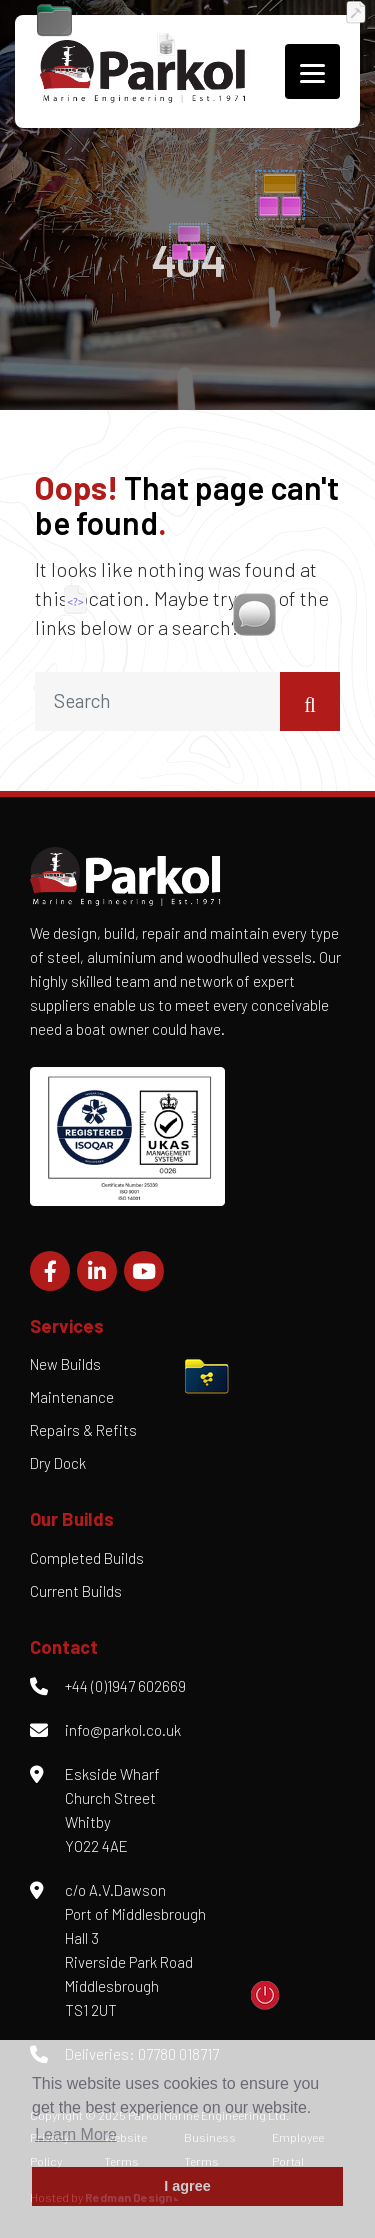  What do you see at coordinates (356, 12) in the screenshot?
I see `a makefile or build configuration file` at bounding box center [356, 12].